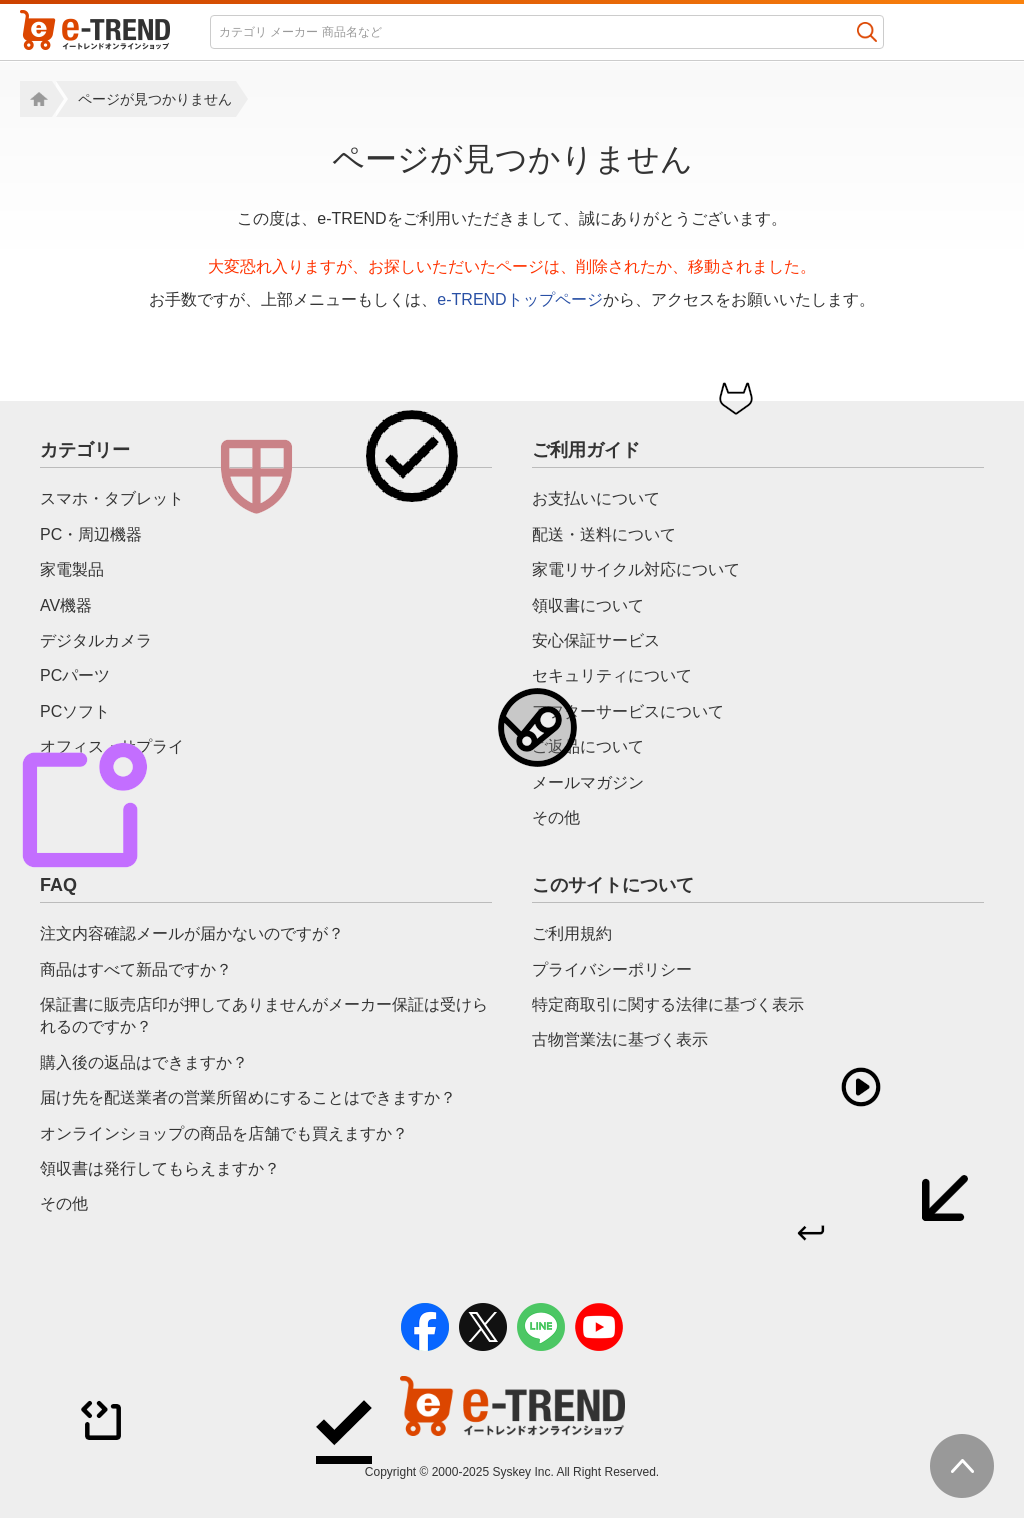  What do you see at coordinates (945, 1198) in the screenshot?
I see `navigate to the bottom-left corner` at bounding box center [945, 1198].